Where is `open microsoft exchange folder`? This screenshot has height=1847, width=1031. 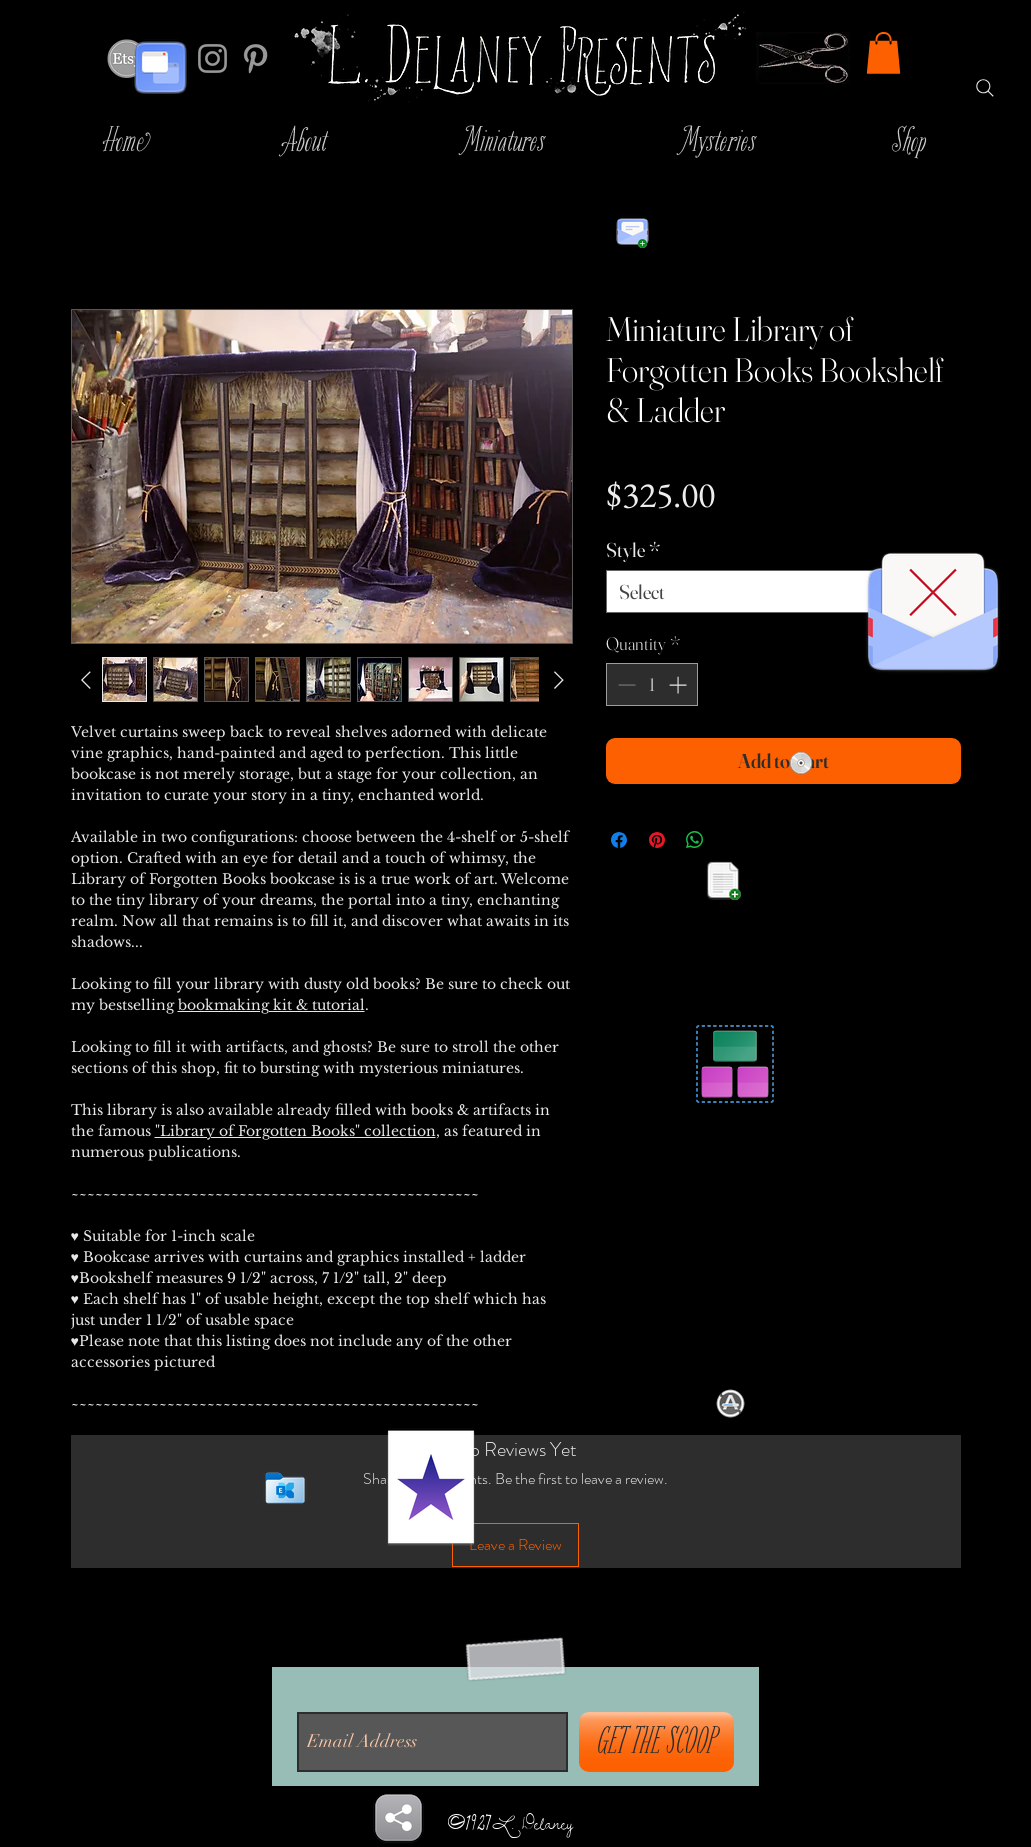 open microsoft exchange folder is located at coordinates (285, 1489).